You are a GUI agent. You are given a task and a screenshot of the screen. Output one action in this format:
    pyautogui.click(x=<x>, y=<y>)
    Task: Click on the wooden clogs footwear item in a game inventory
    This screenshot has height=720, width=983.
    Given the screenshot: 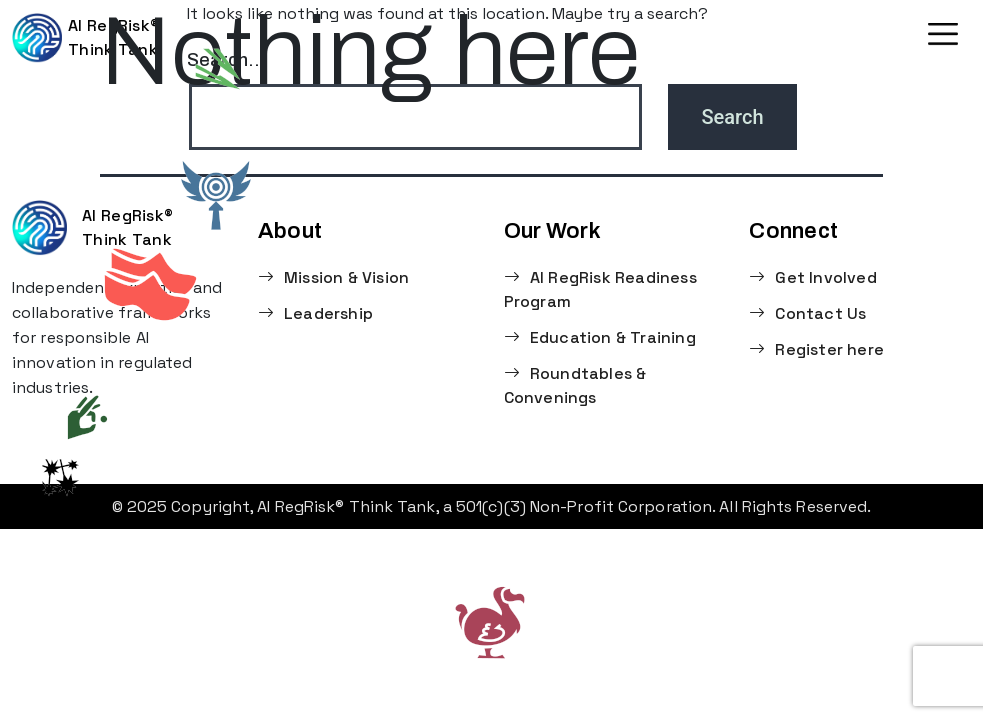 What is the action you would take?
    pyautogui.click(x=150, y=284)
    